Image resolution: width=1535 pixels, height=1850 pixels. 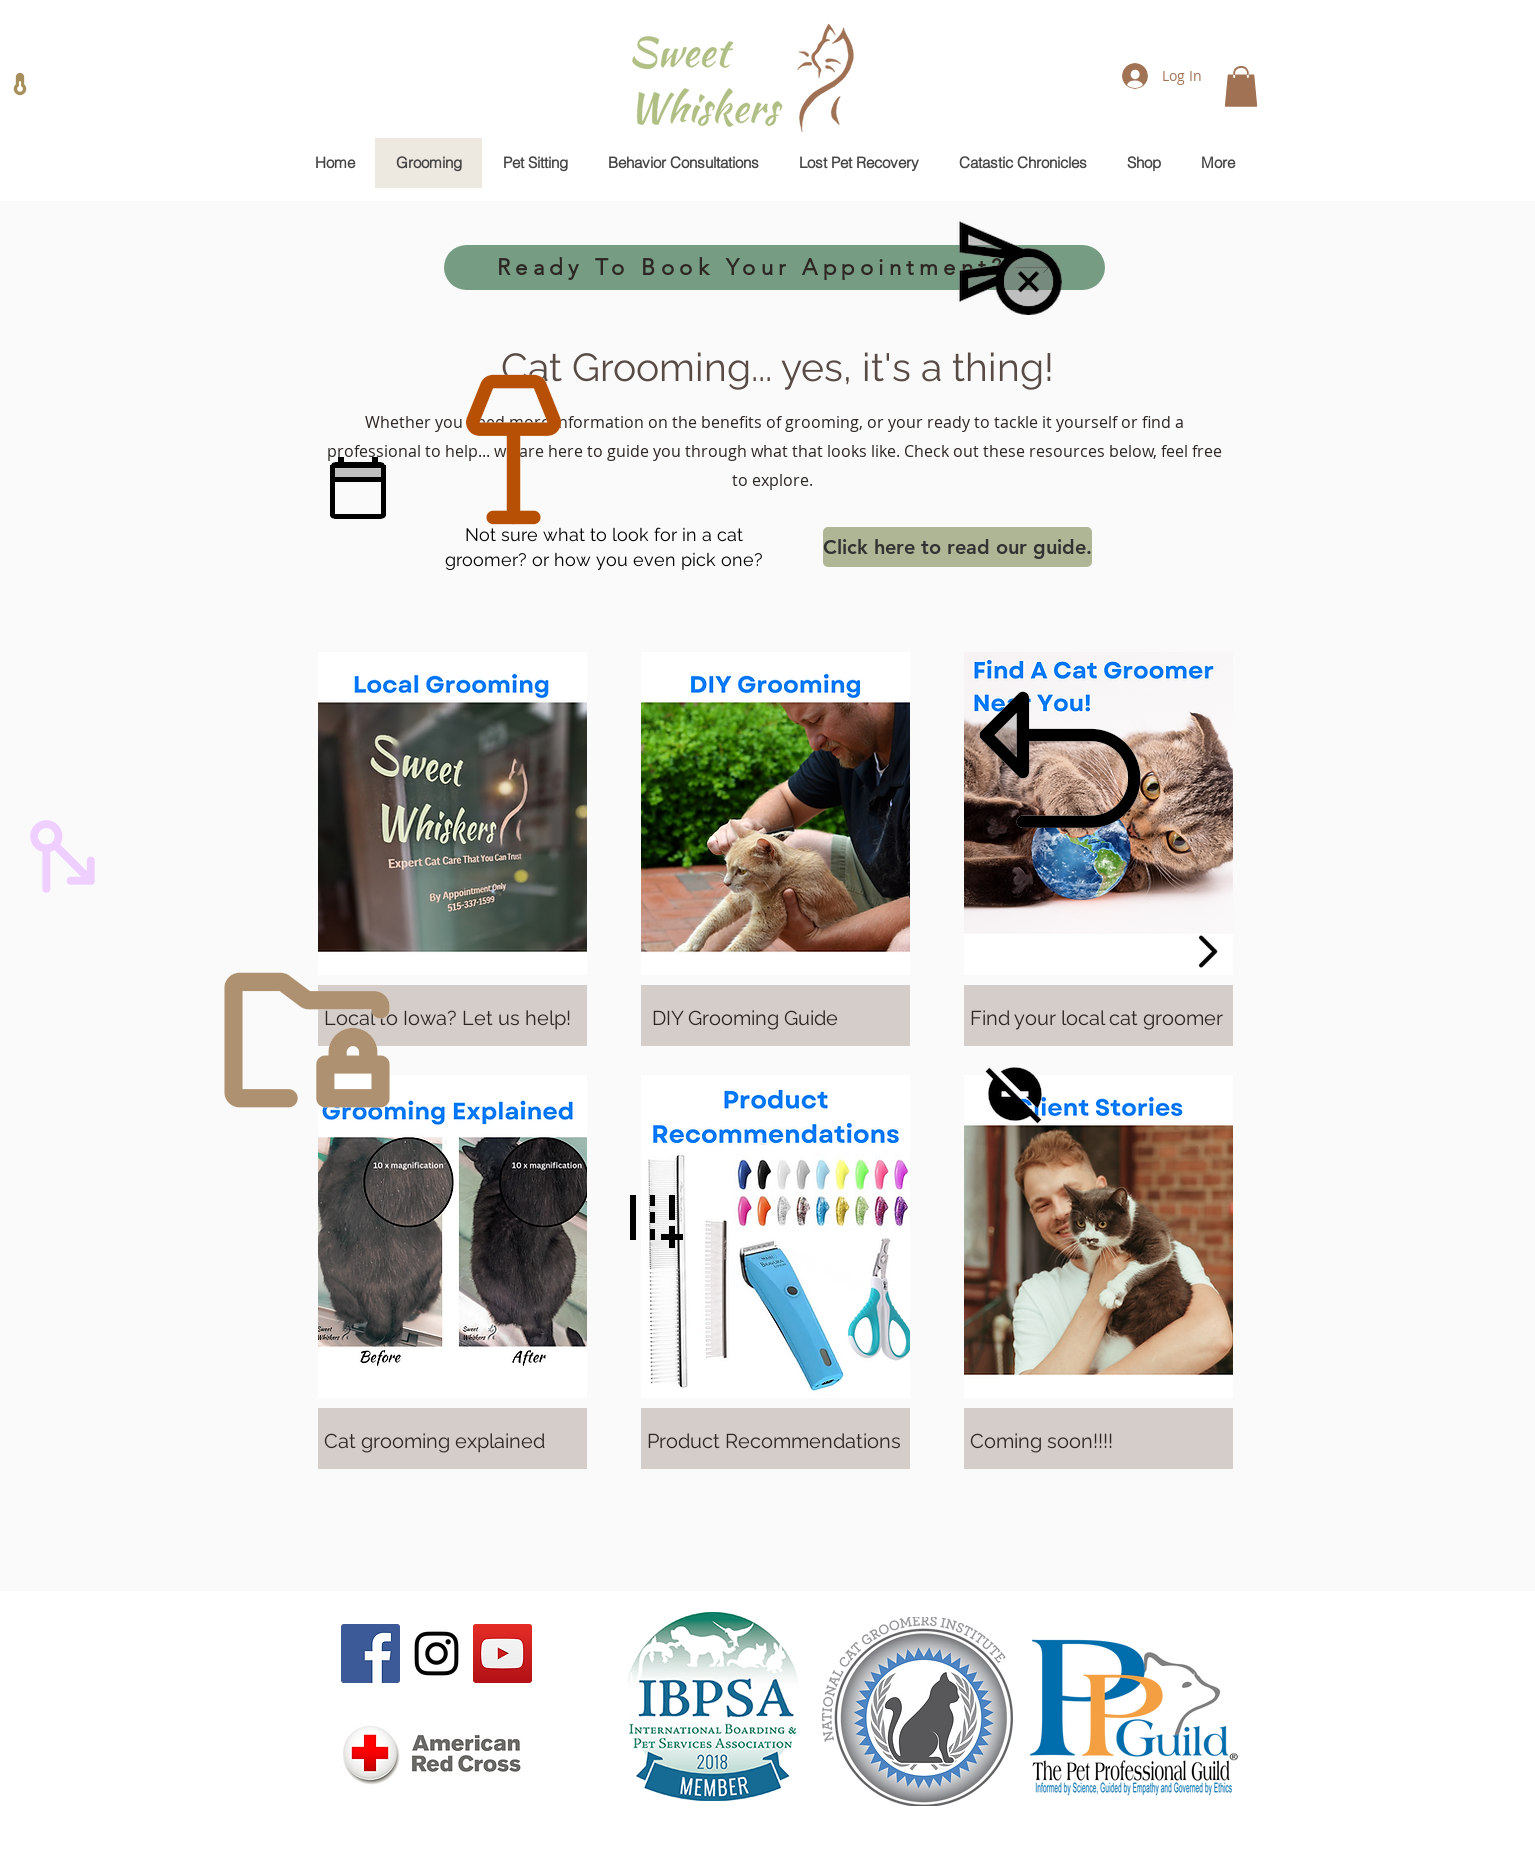 What do you see at coordinates (513, 449) in the screenshot?
I see `toggle floor lamp on or off` at bounding box center [513, 449].